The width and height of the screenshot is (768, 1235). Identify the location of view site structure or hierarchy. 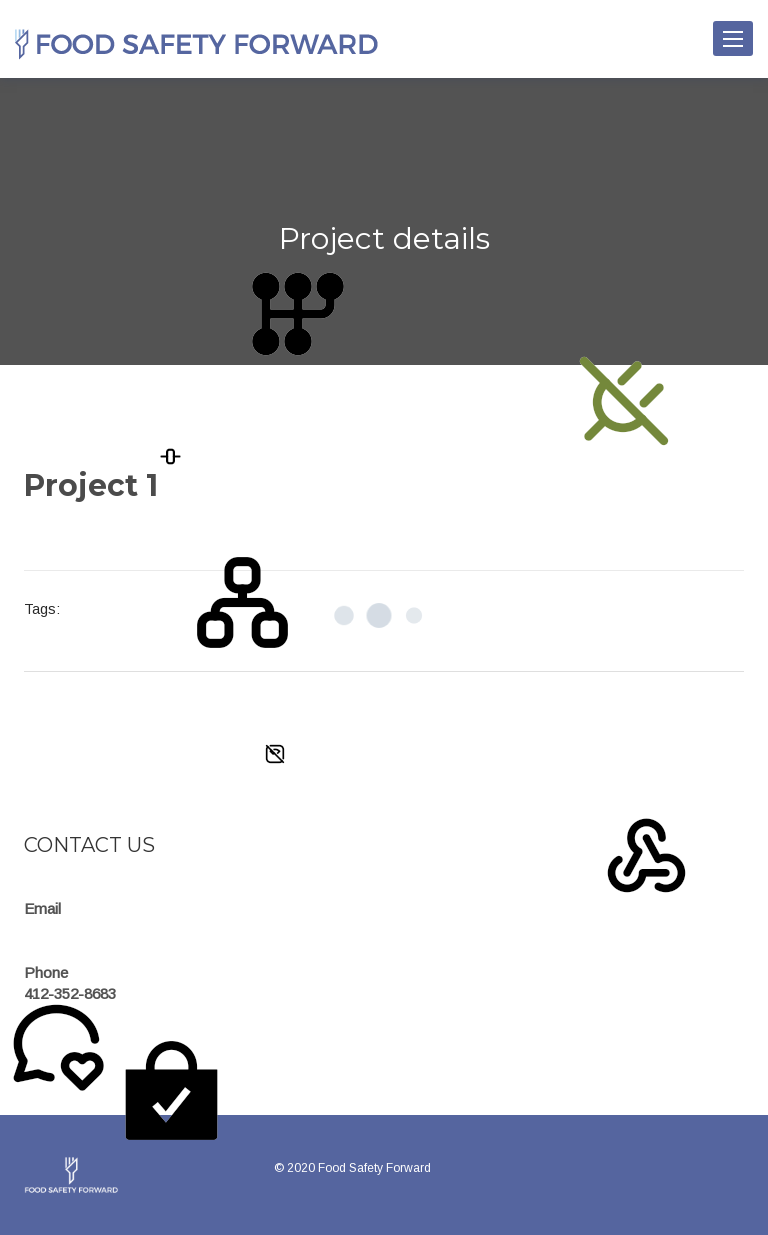
(242, 602).